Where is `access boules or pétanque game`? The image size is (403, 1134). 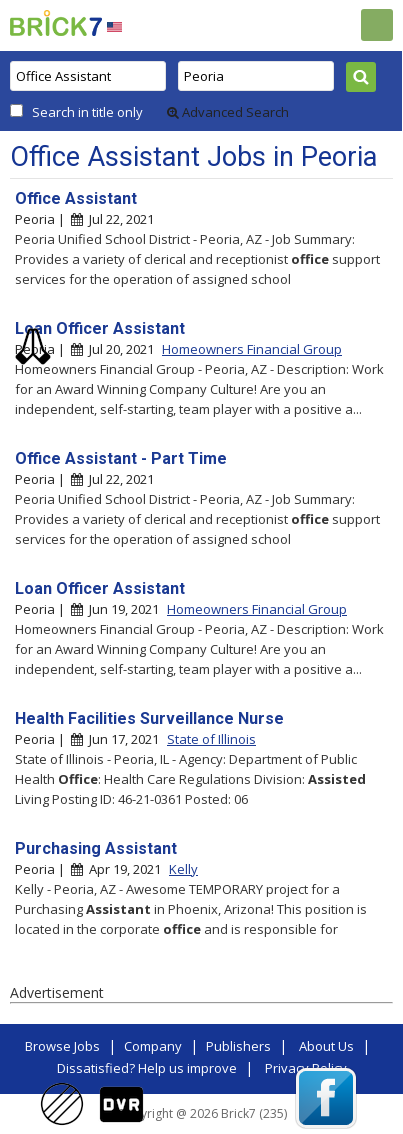
access boules or pétanque game is located at coordinates (62, 1104).